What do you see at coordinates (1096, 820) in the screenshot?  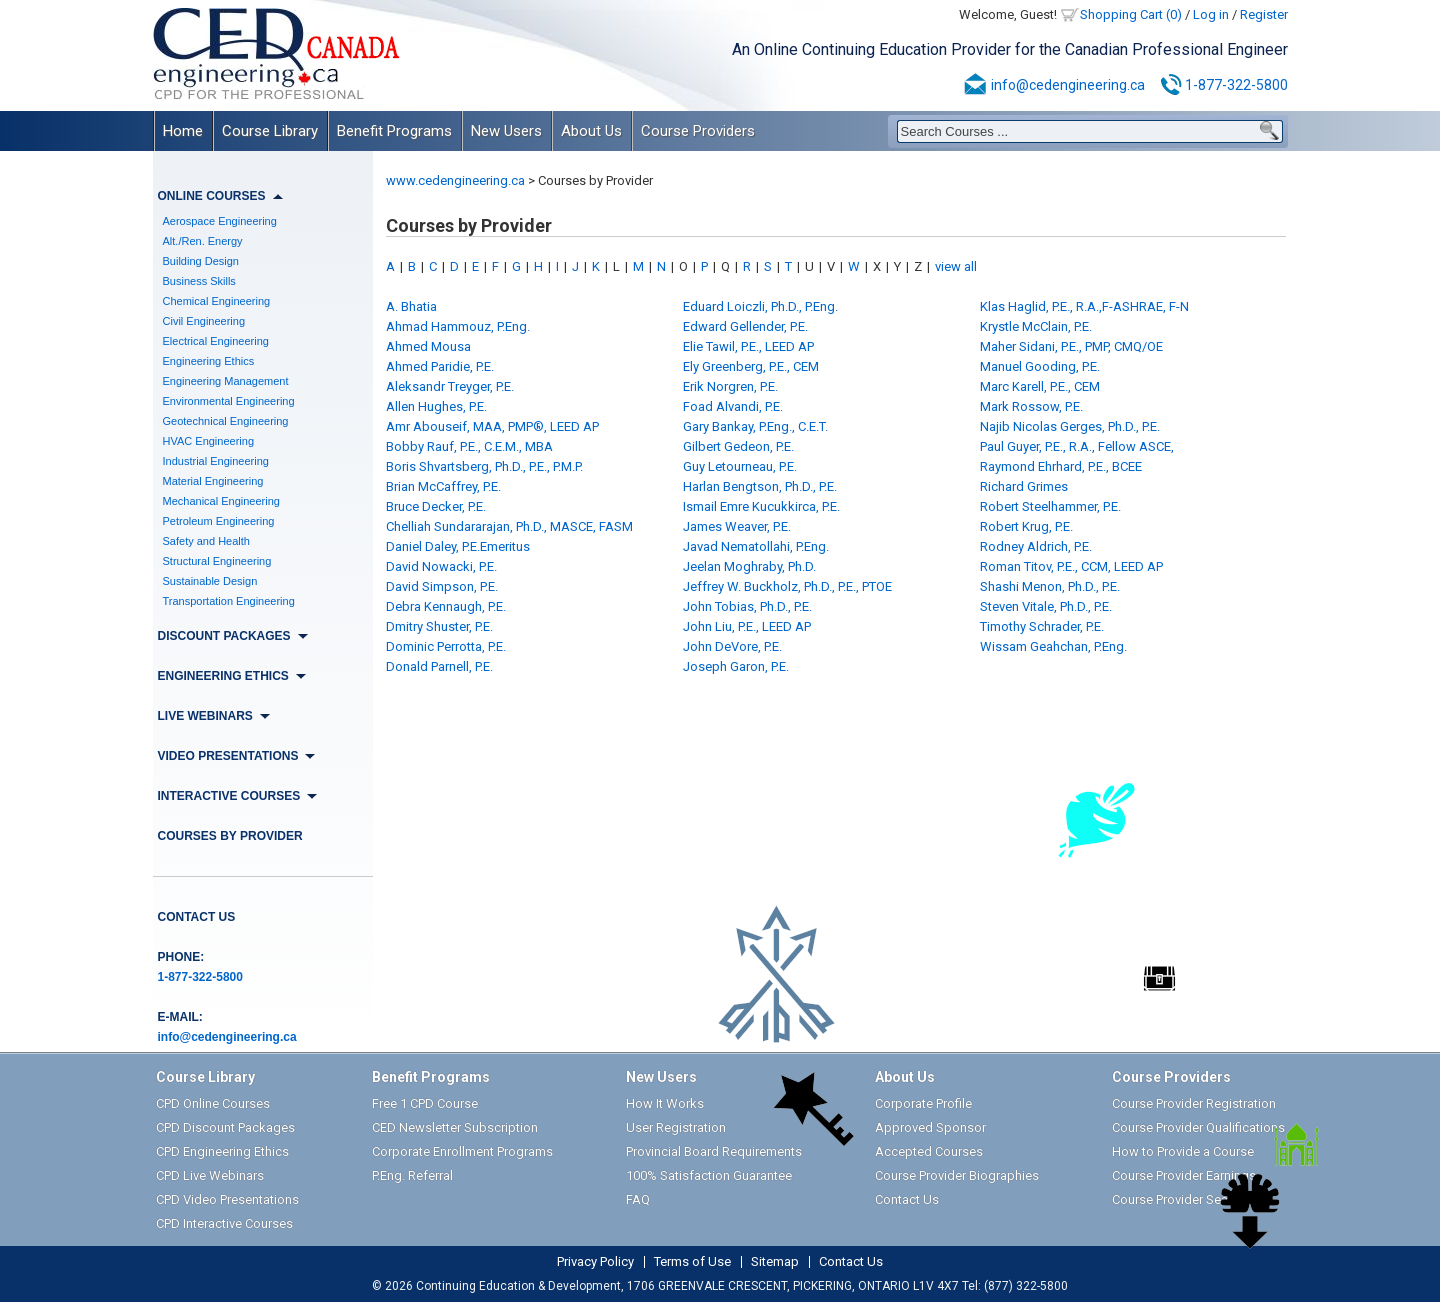 I see `indicates beet or root vegetable ingredient` at bounding box center [1096, 820].